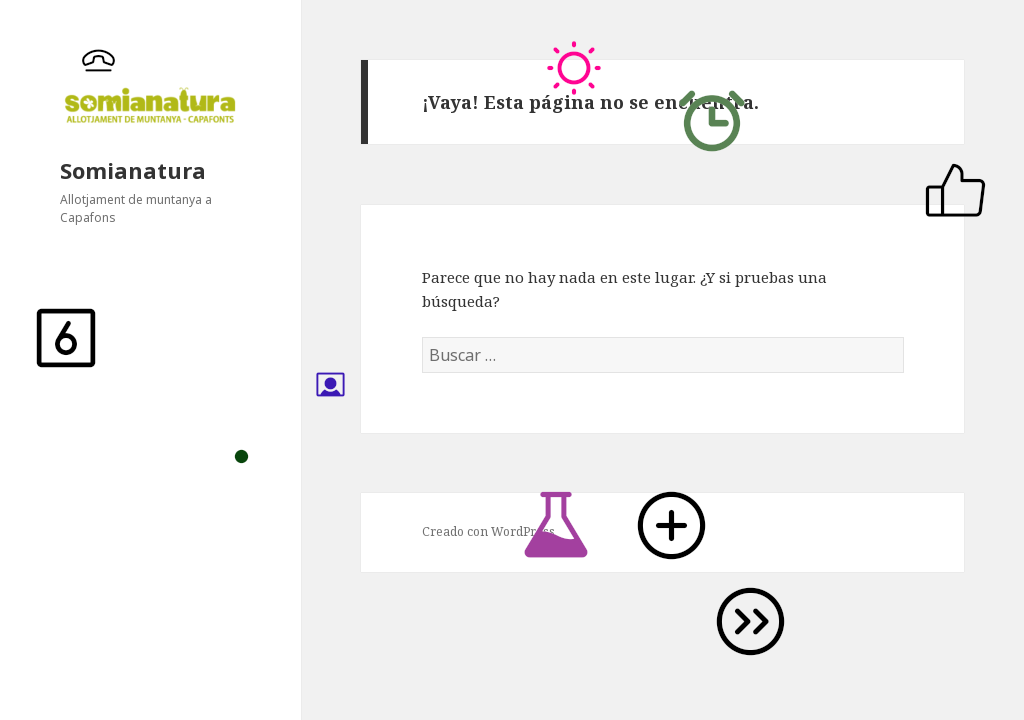 The image size is (1024, 720). What do you see at coordinates (330, 384) in the screenshot?
I see `view user profile` at bounding box center [330, 384].